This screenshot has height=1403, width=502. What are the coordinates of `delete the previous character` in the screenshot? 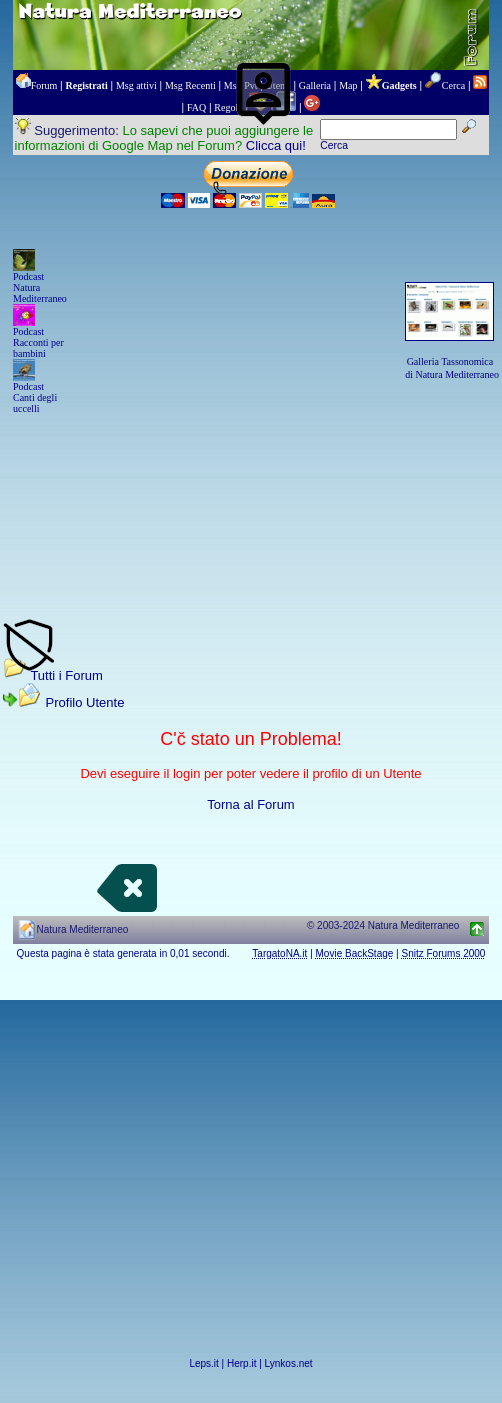 It's located at (127, 888).